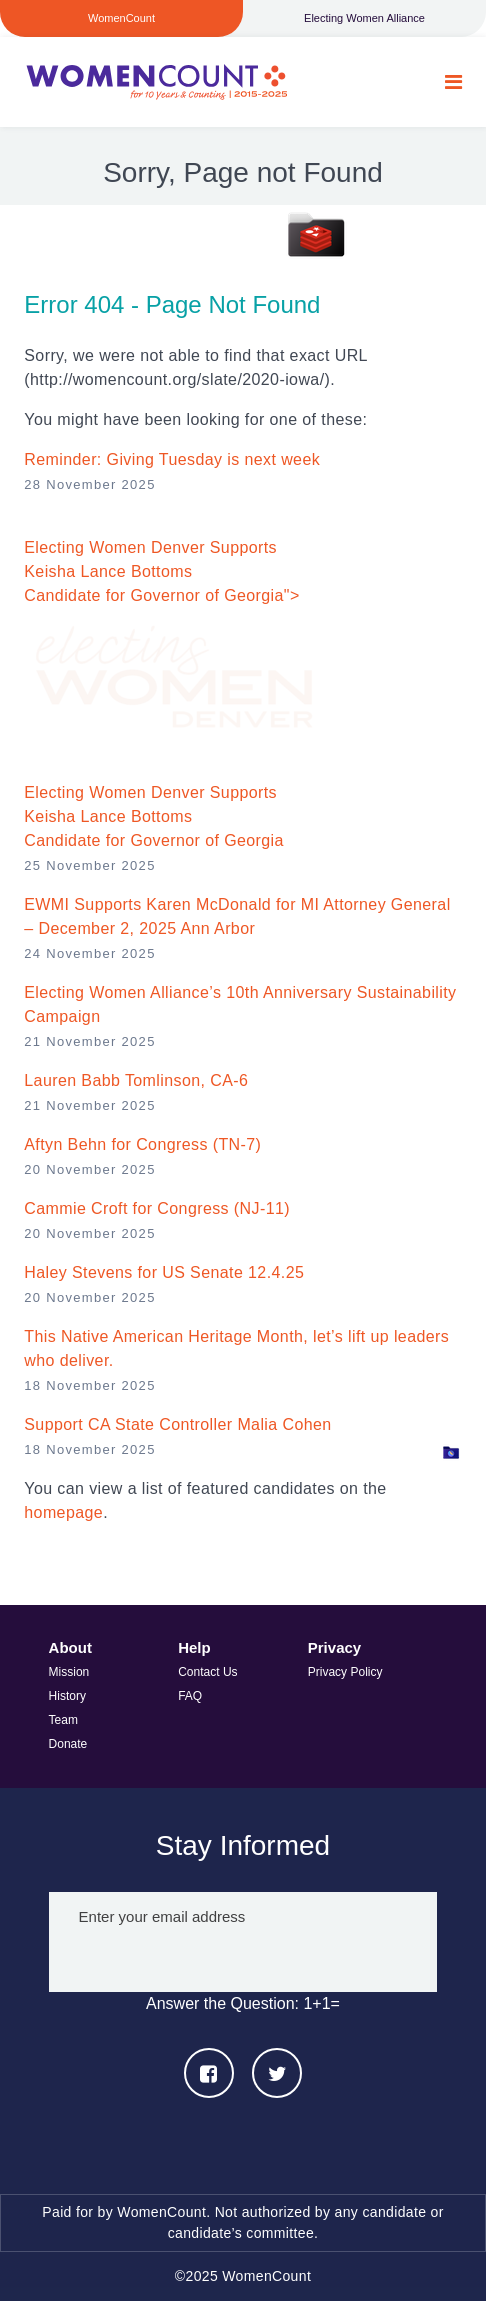 The height and width of the screenshot is (2301, 486). What do you see at coordinates (451, 1453) in the screenshot?
I see `open wondershare pixcut project folder` at bounding box center [451, 1453].